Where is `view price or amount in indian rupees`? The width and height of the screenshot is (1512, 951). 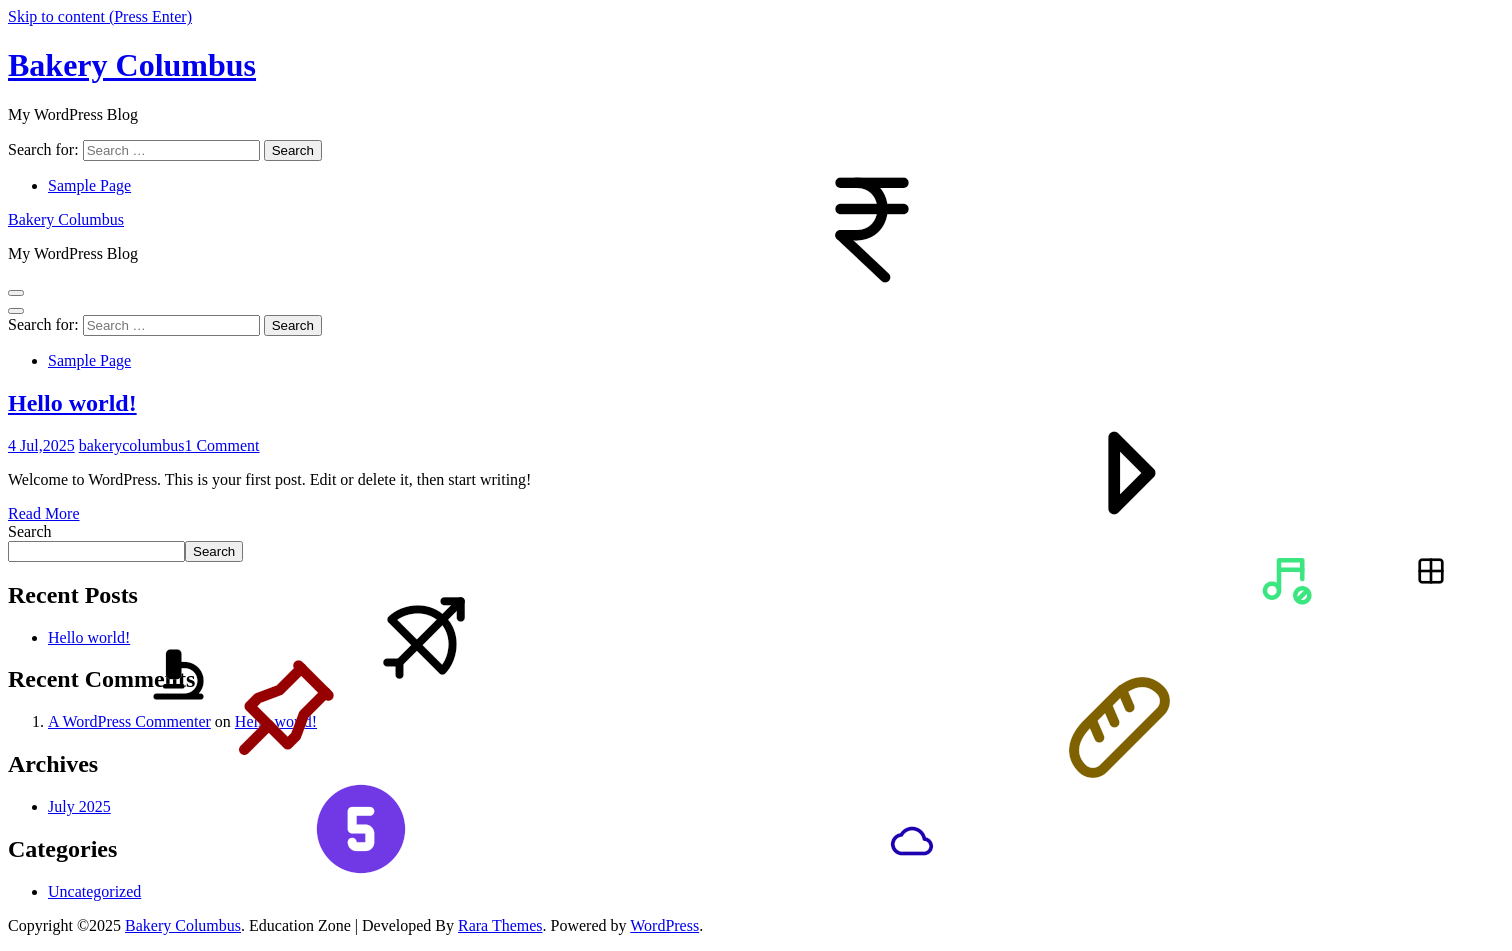 view price or amount in indian rupees is located at coordinates (872, 230).